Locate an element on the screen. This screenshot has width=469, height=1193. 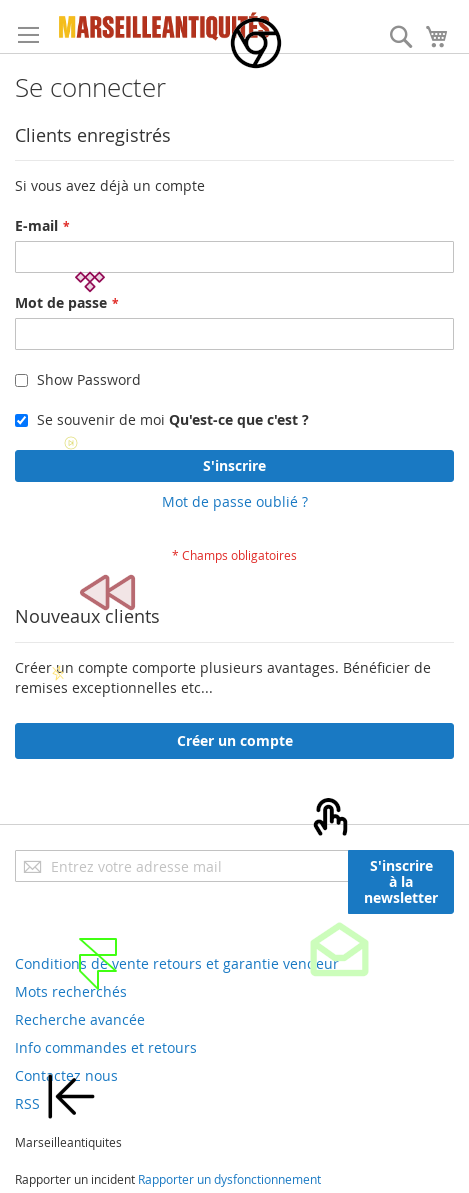
open framer app is located at coordinates (98, 961).